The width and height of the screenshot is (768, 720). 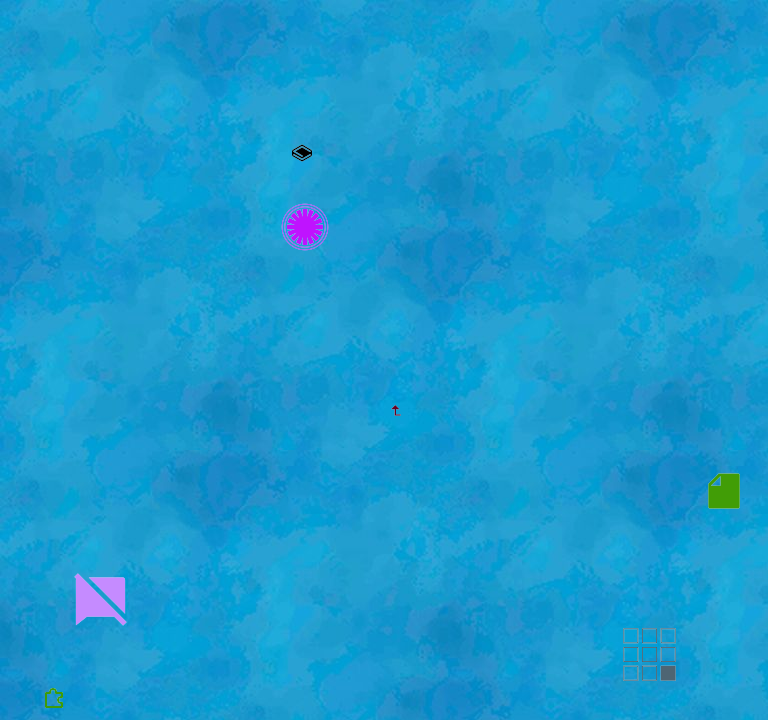 What do you see at coordinates (396, 411) in the screenshot?
I see `go back and up to previous level` at bounding box center [396, 411].